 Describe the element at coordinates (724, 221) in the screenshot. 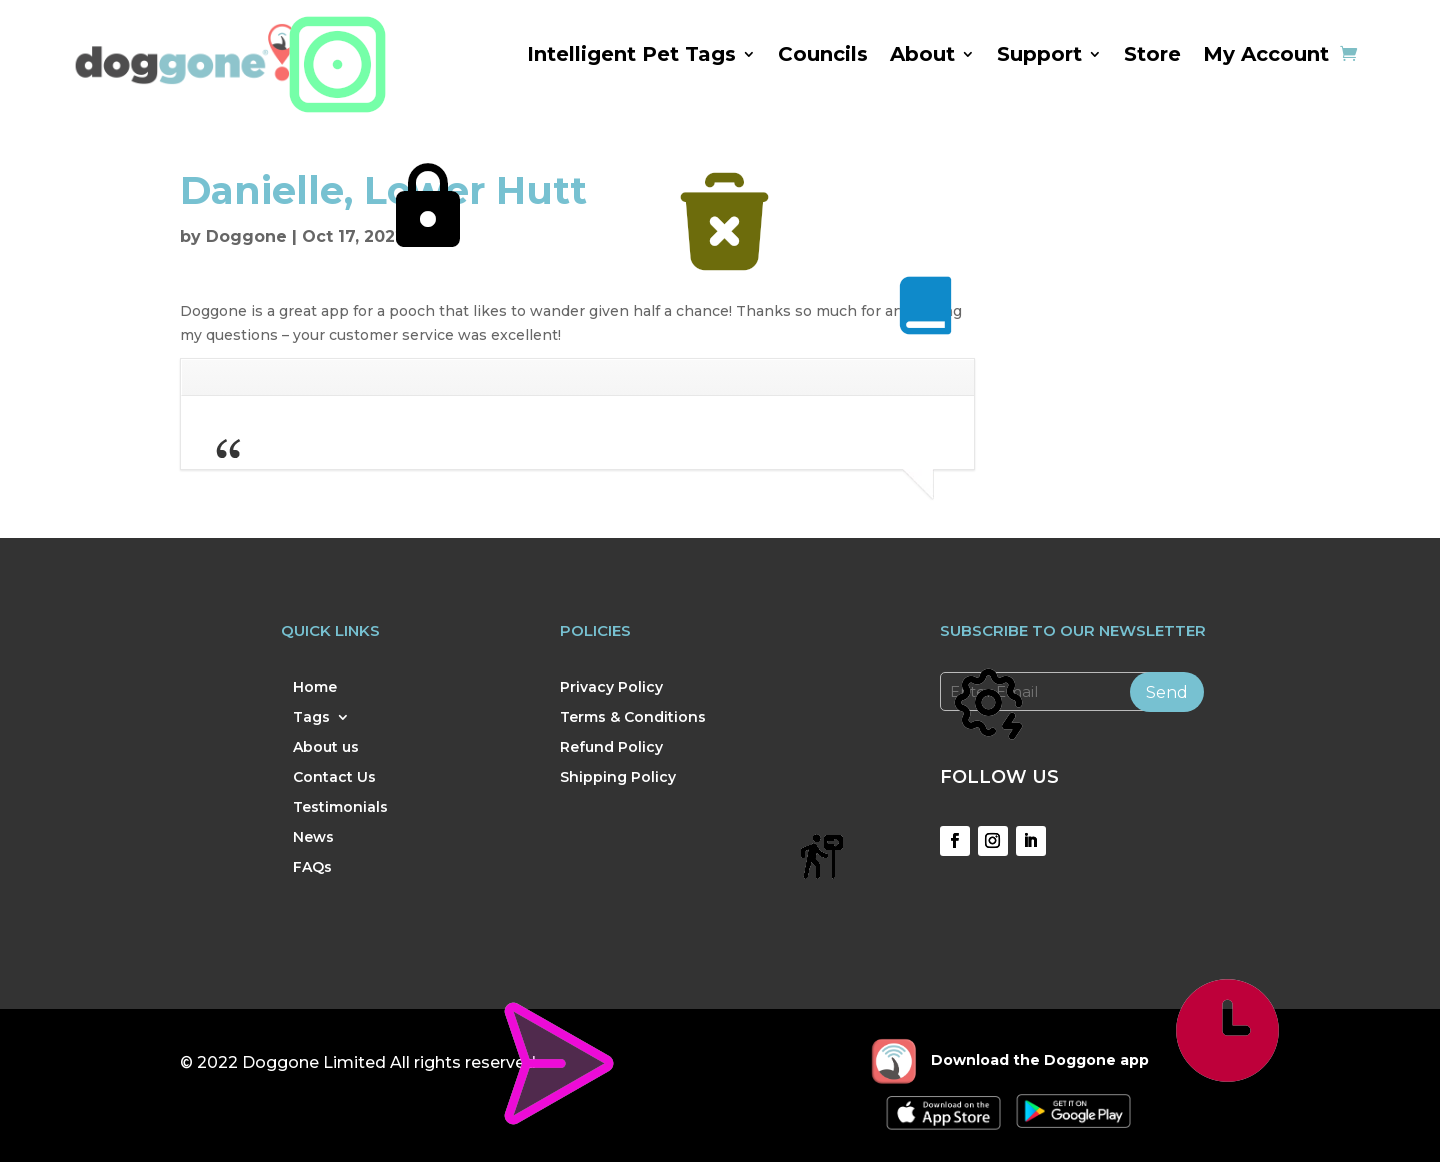

I see `permanently delete item` at that location.